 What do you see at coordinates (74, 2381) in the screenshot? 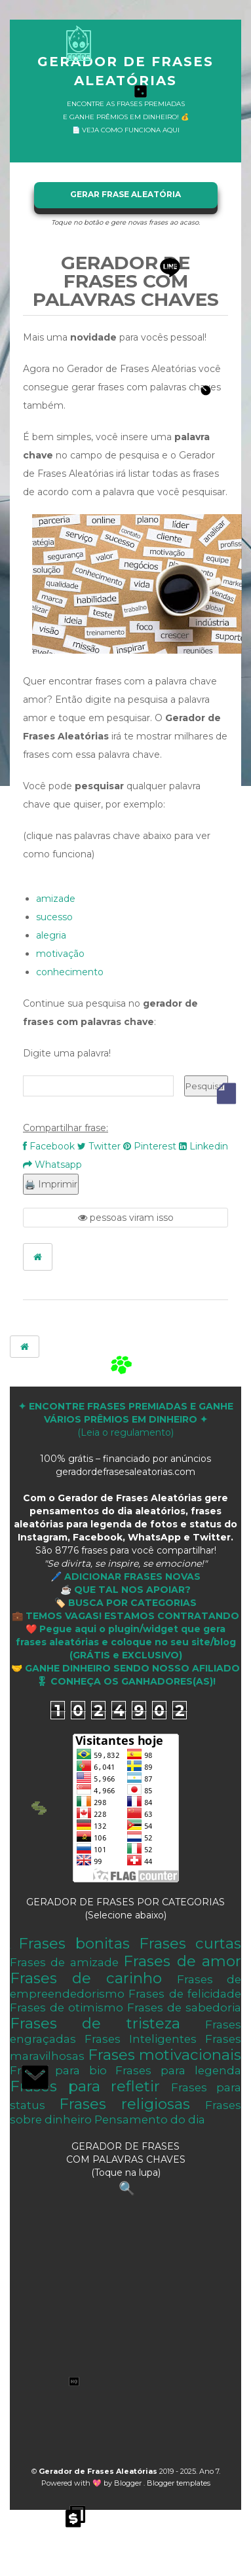
I see `indicates high quality media or streaming option` at bounding box center [74, 2381].